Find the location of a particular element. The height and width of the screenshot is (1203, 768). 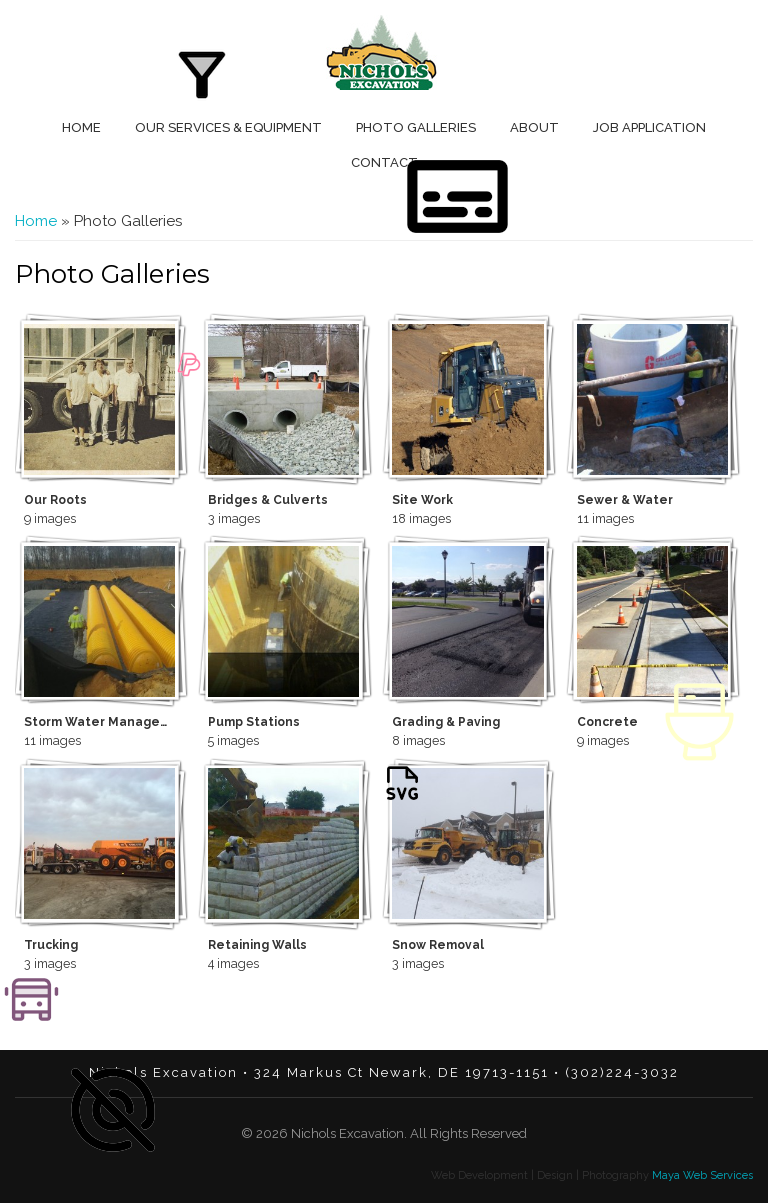

filter or sort content is located at coordinates (202, 75).